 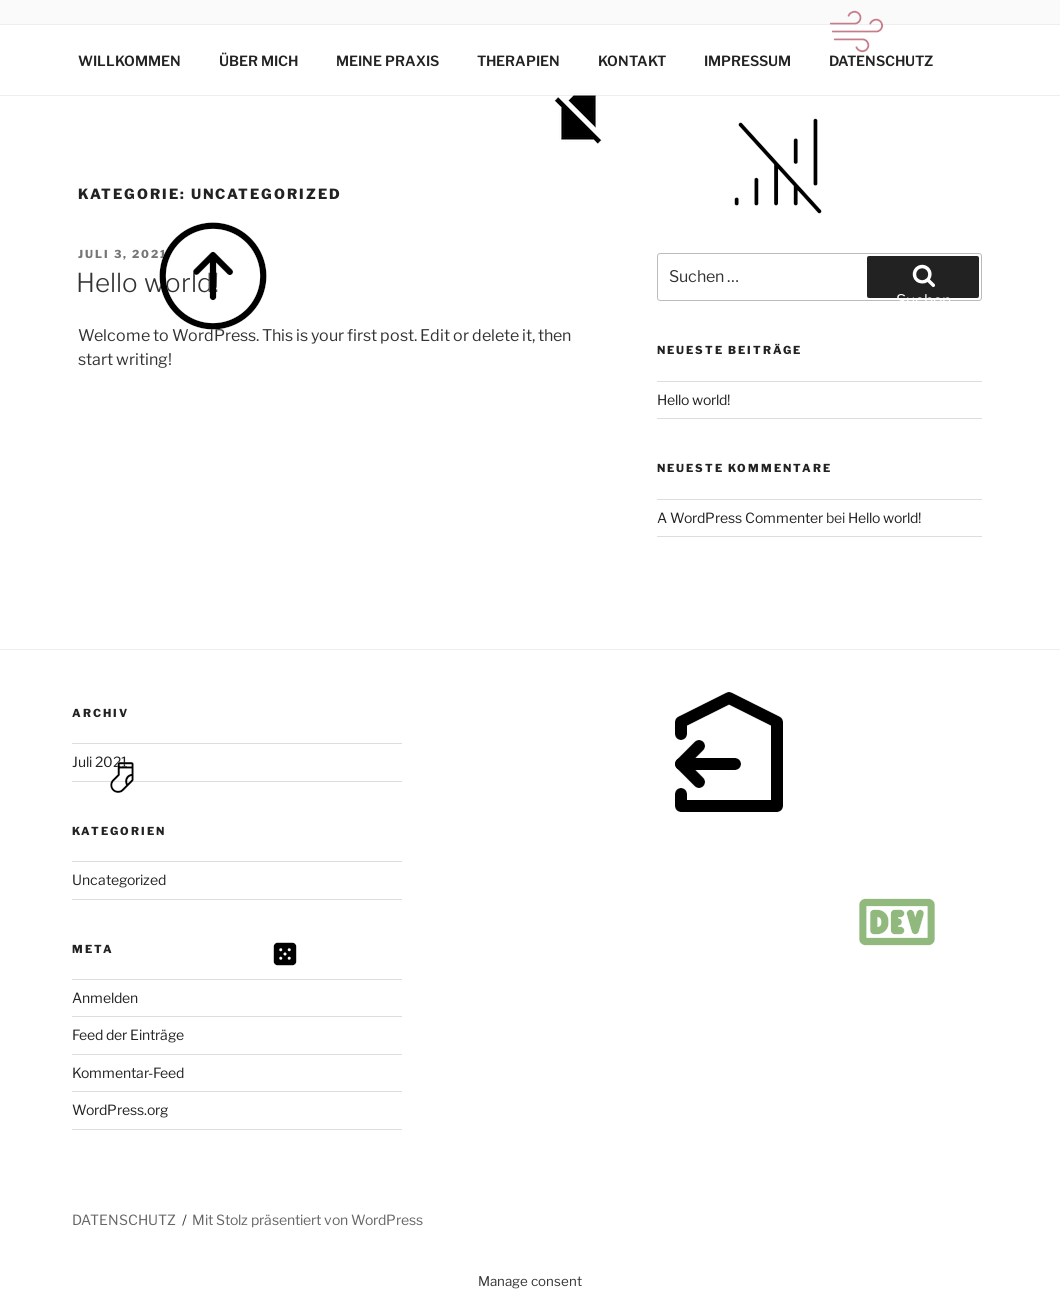 What do you see at coordinates (897, 922) in the screenshot?
I see `link to dev.to profile or account` at bounding box center [897, 922].